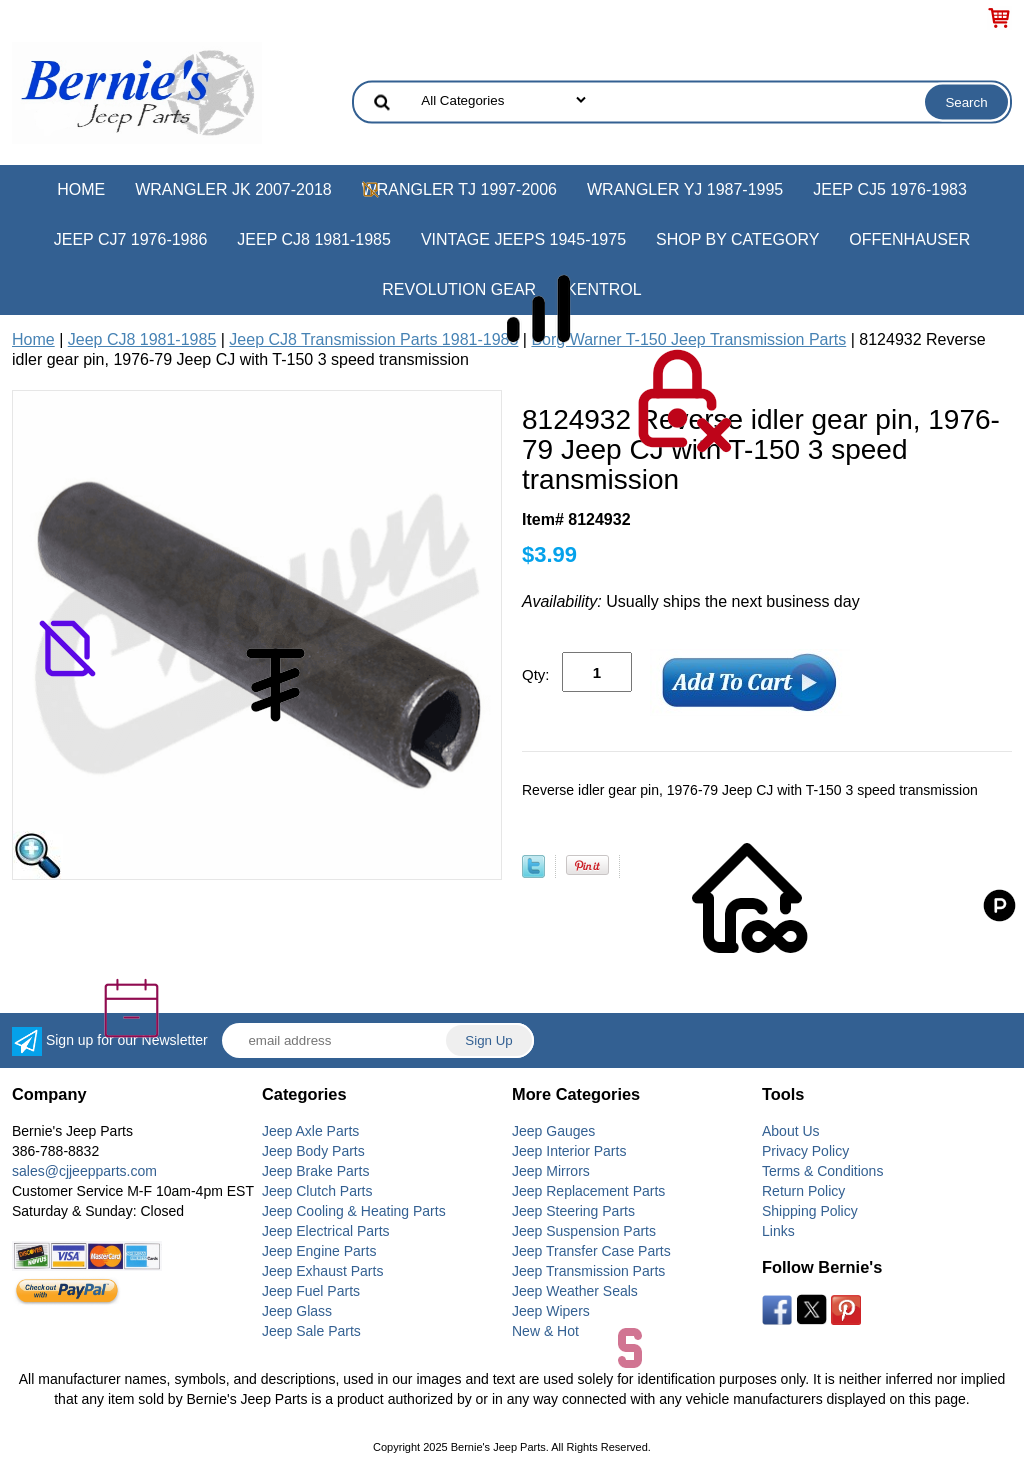  Describe the element at coordinates (630, 1348) in the screenshot. I see `indicates small size option` at that location.